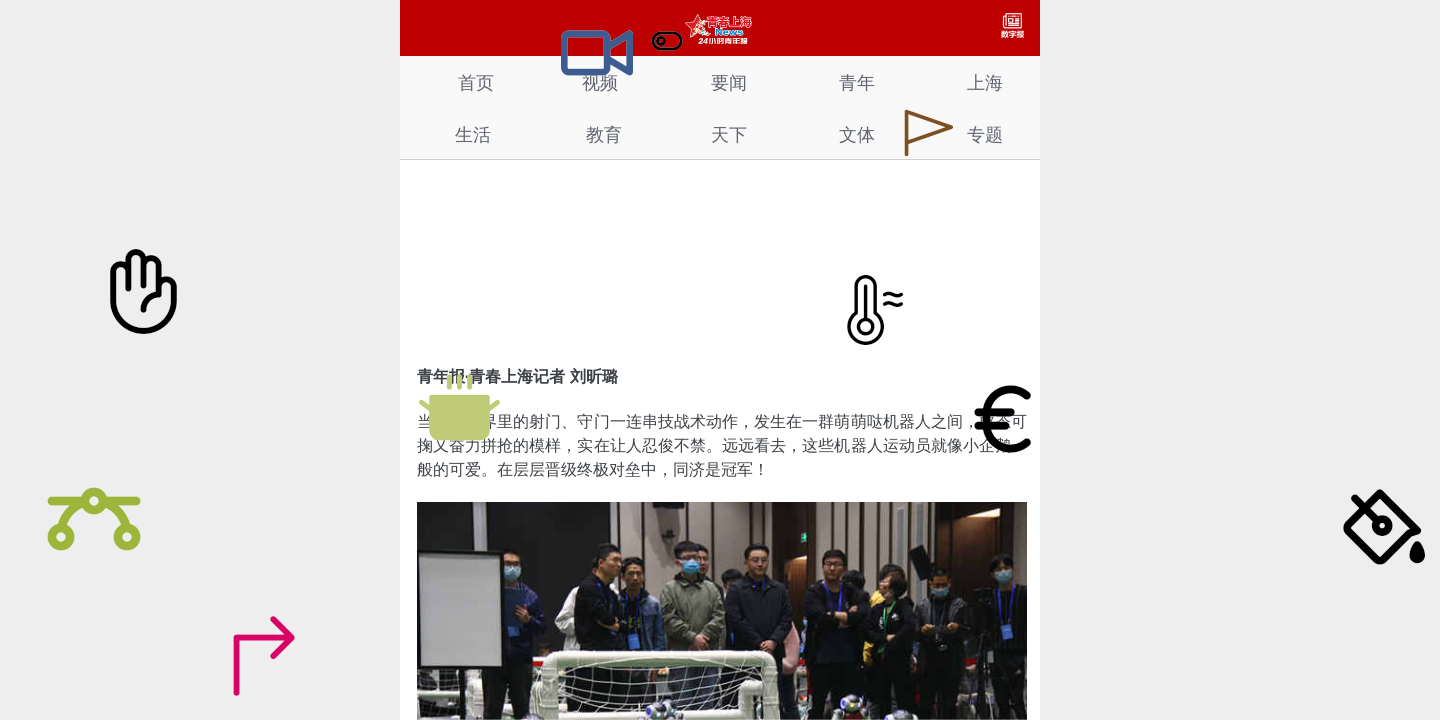  I want to click on fill area with selected color, so click(1383, 529).